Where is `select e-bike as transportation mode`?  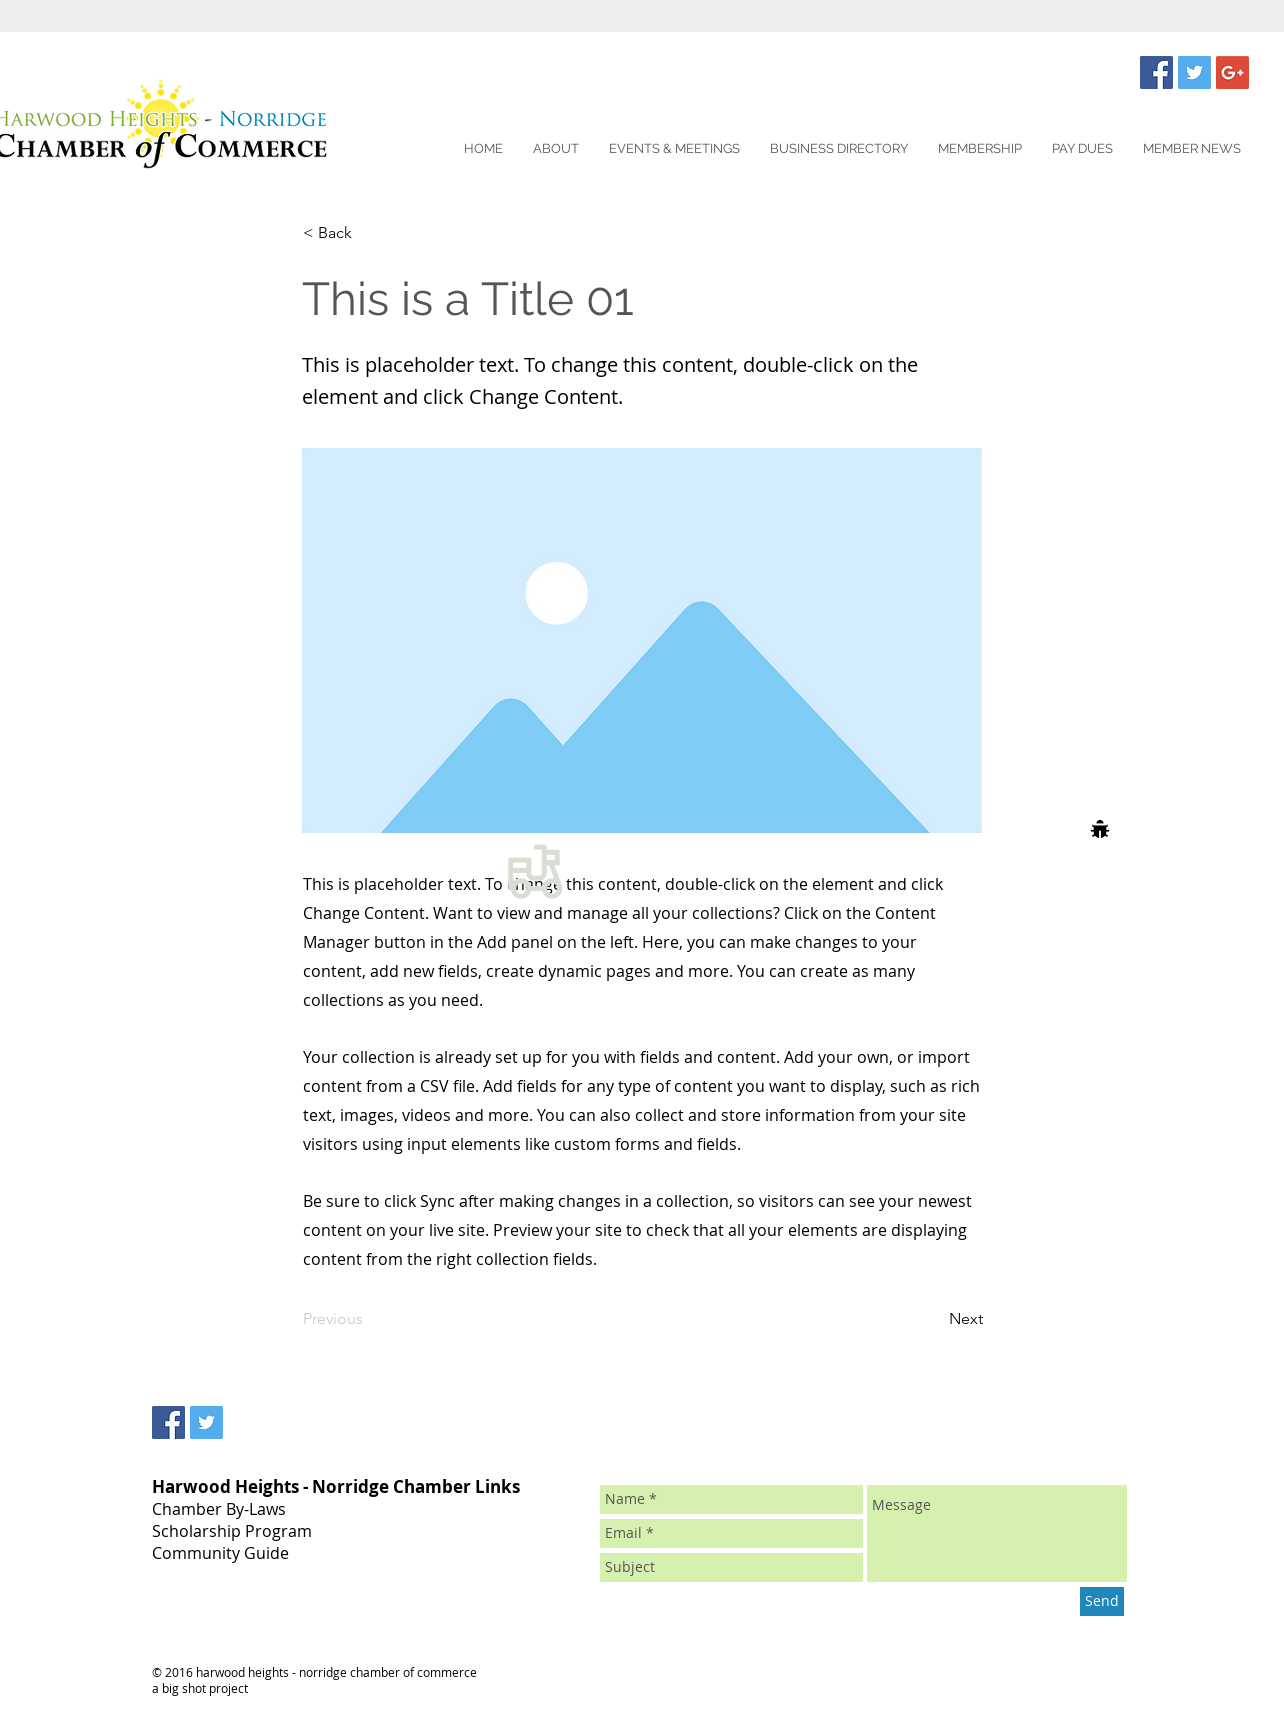 select e-bike as transportation mode is located at coordinates (534, 873).